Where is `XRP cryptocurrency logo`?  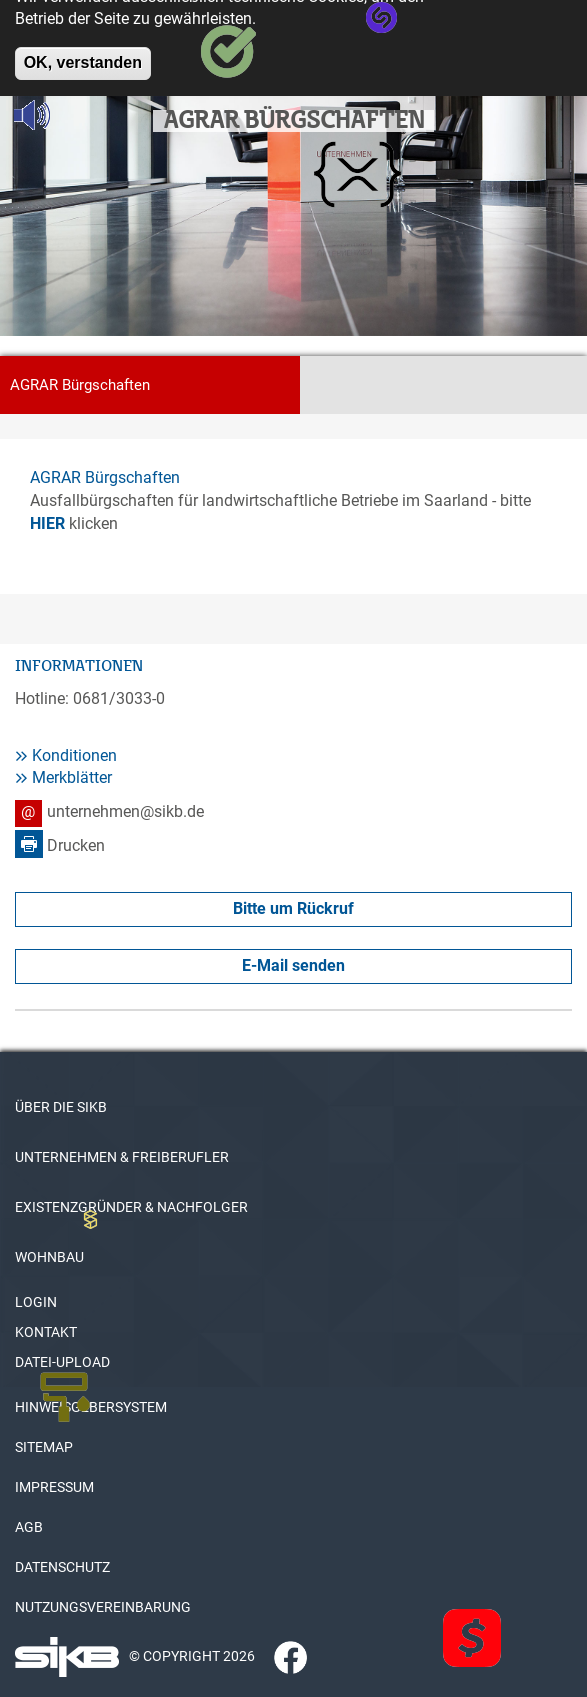
XRP cryptocurrency logo is located at coordinates (357, 174).